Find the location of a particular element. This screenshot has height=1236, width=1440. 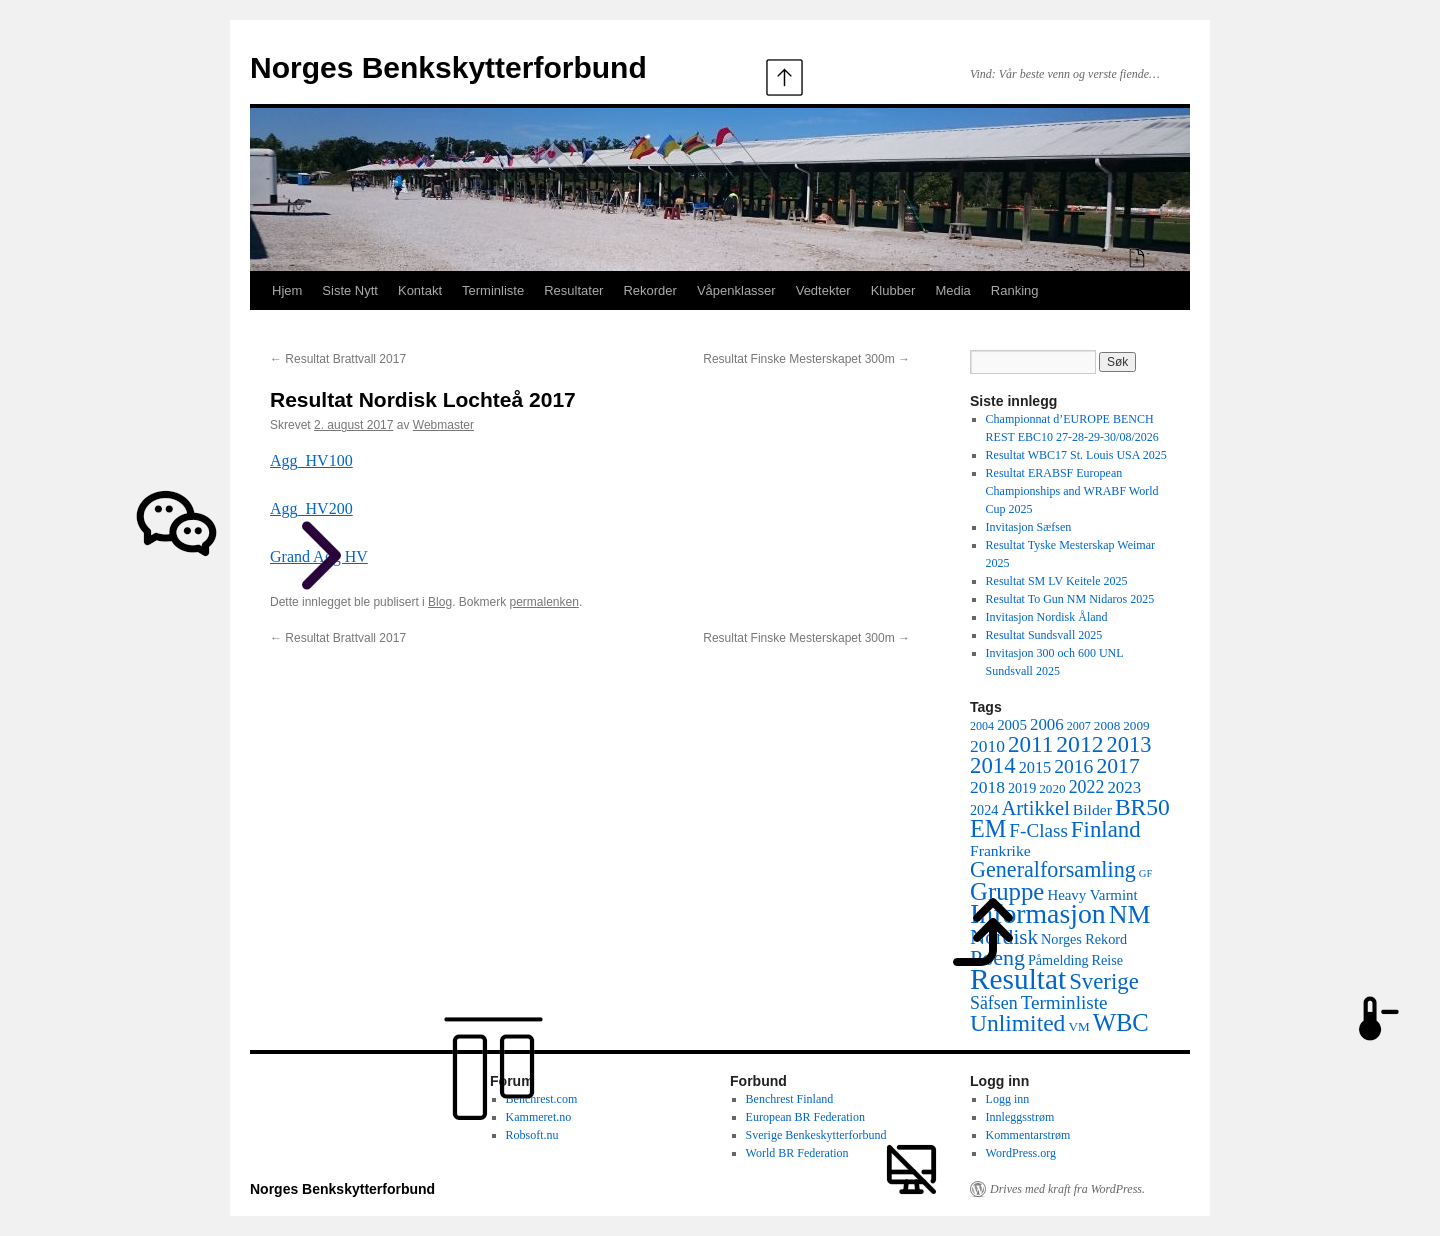

move item to top of list is located at coordinates (985, 934).